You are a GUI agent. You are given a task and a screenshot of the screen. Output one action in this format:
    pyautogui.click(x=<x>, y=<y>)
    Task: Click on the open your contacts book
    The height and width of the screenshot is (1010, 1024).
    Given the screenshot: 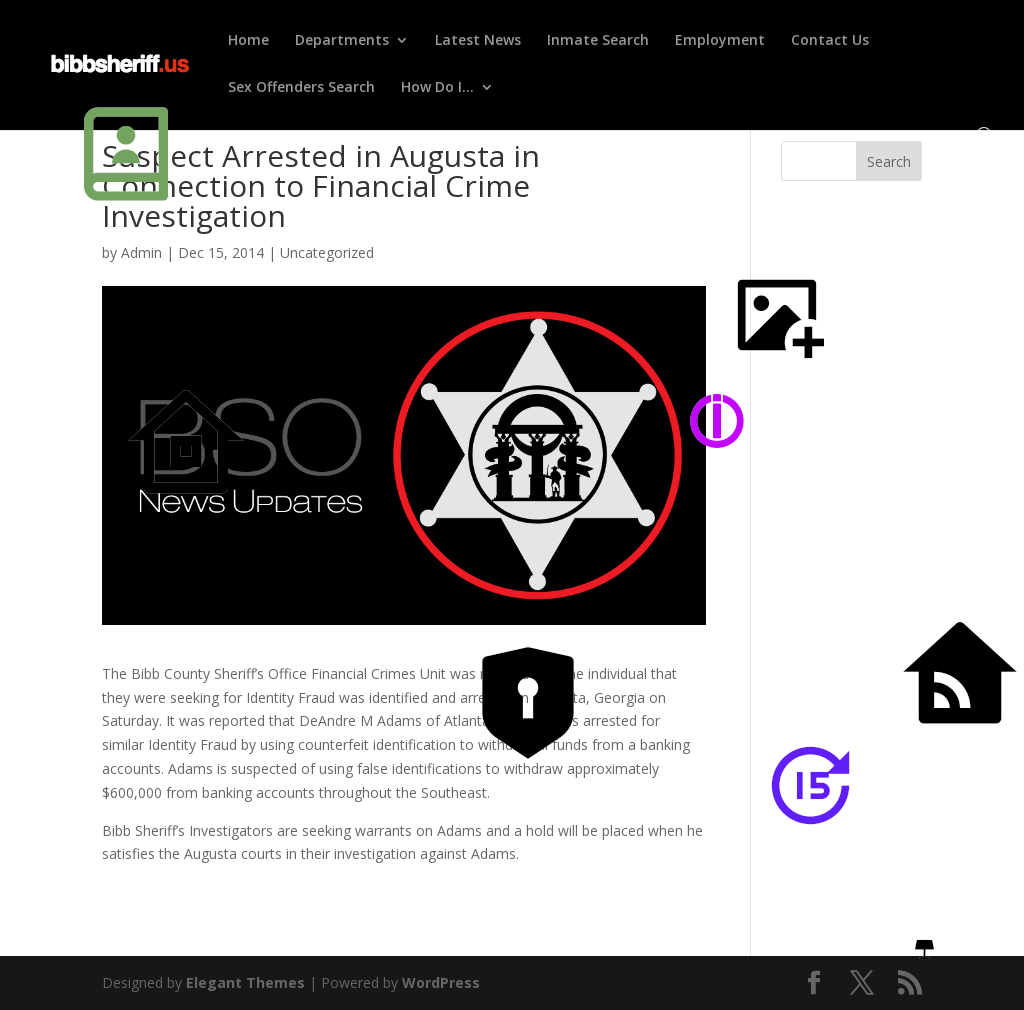 What is the action you would take?
    pyautogui.click(x=126, y=154)
    